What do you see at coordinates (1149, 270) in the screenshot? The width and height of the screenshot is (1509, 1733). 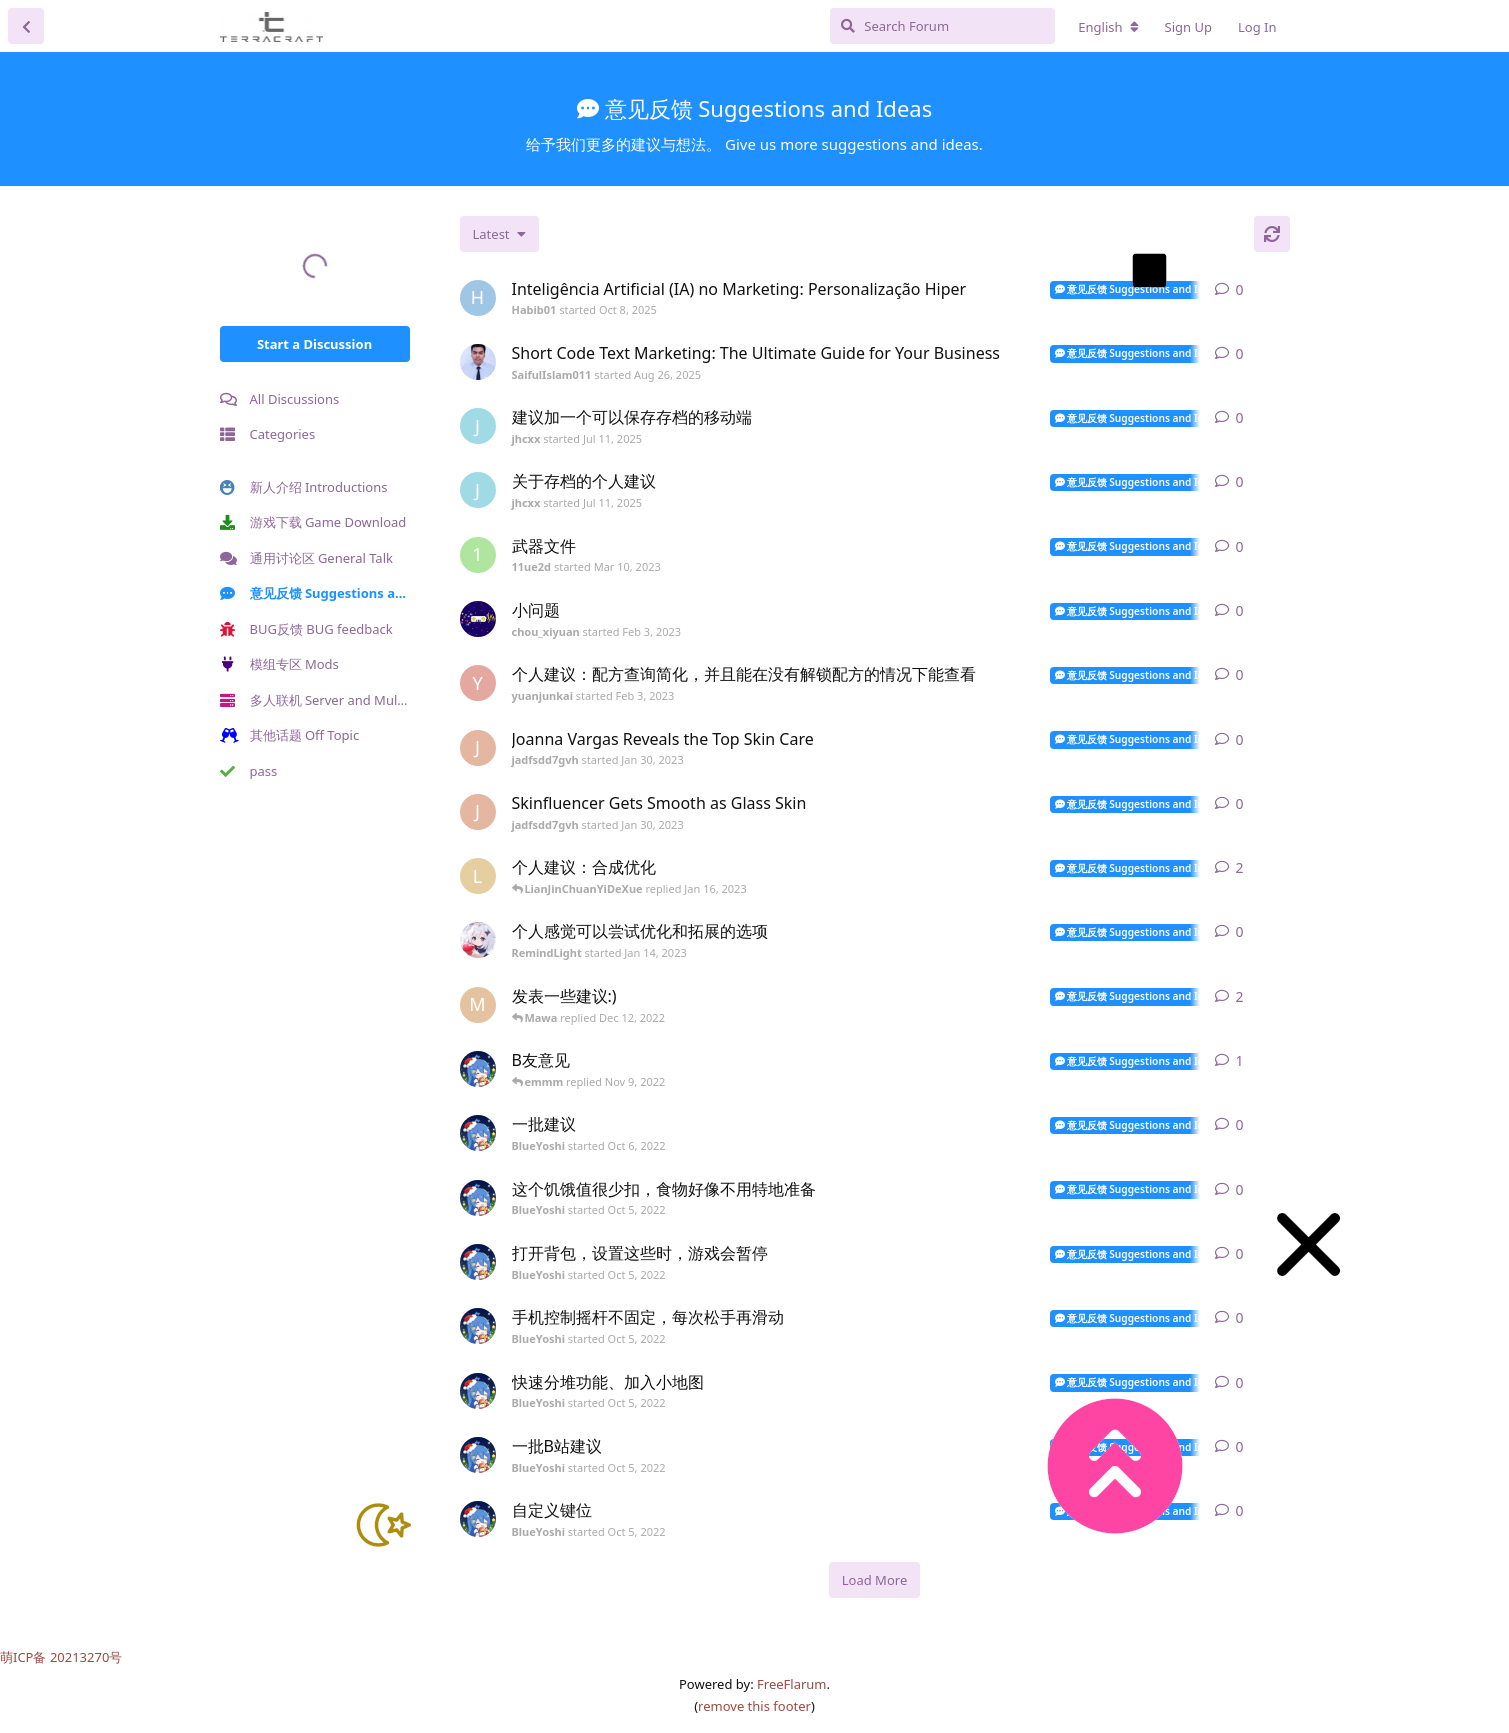 I see `stop media playback` at bounding box center [1149, 270].